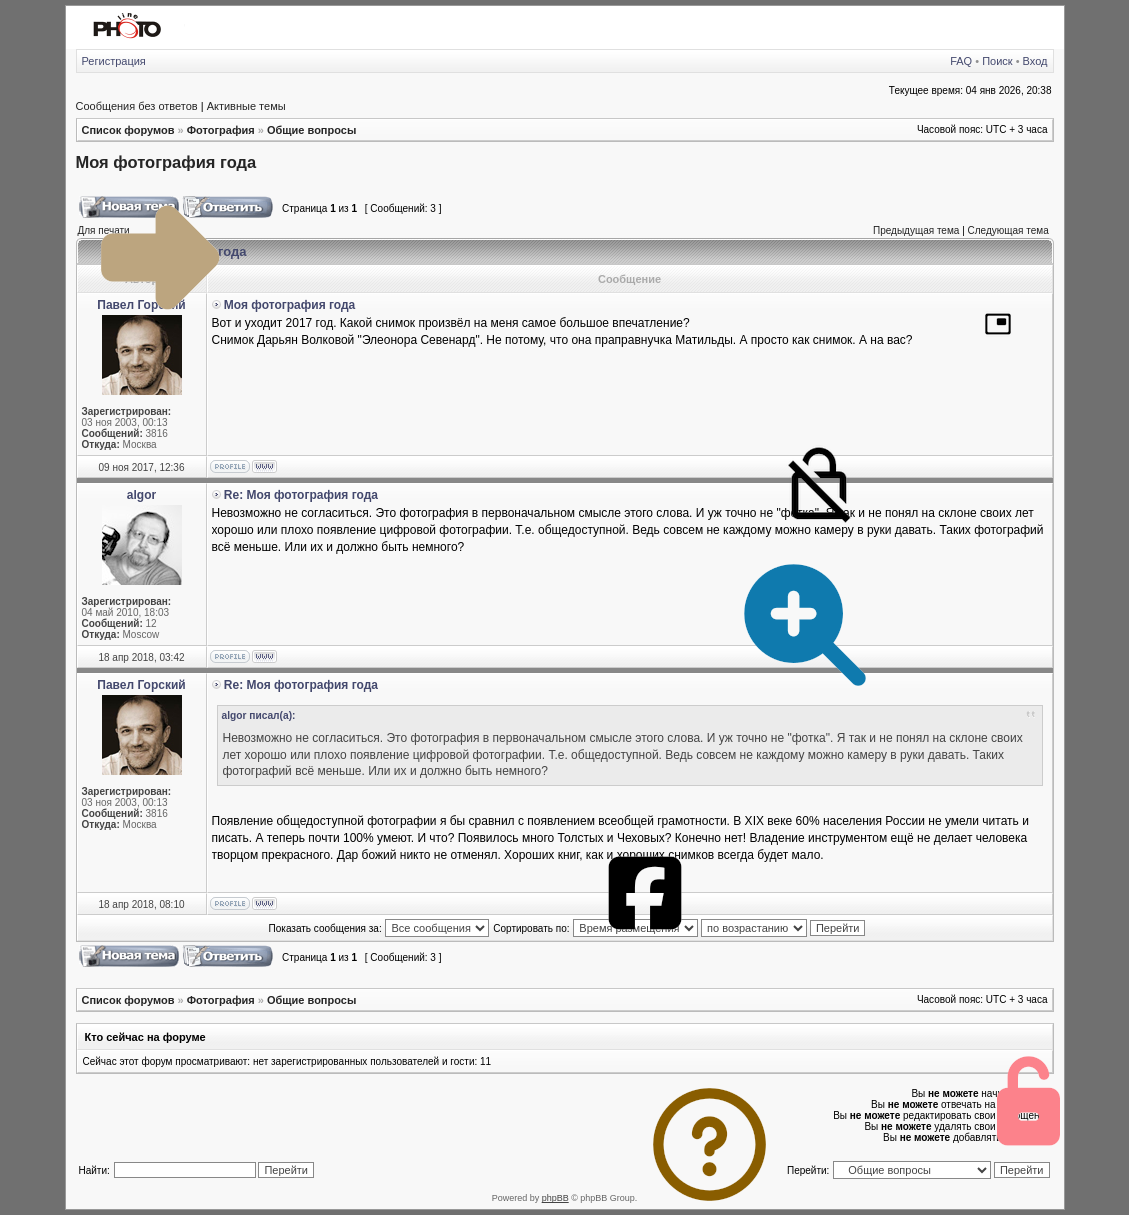  I want to click on navigate to the next item or page, so click(161, 257).